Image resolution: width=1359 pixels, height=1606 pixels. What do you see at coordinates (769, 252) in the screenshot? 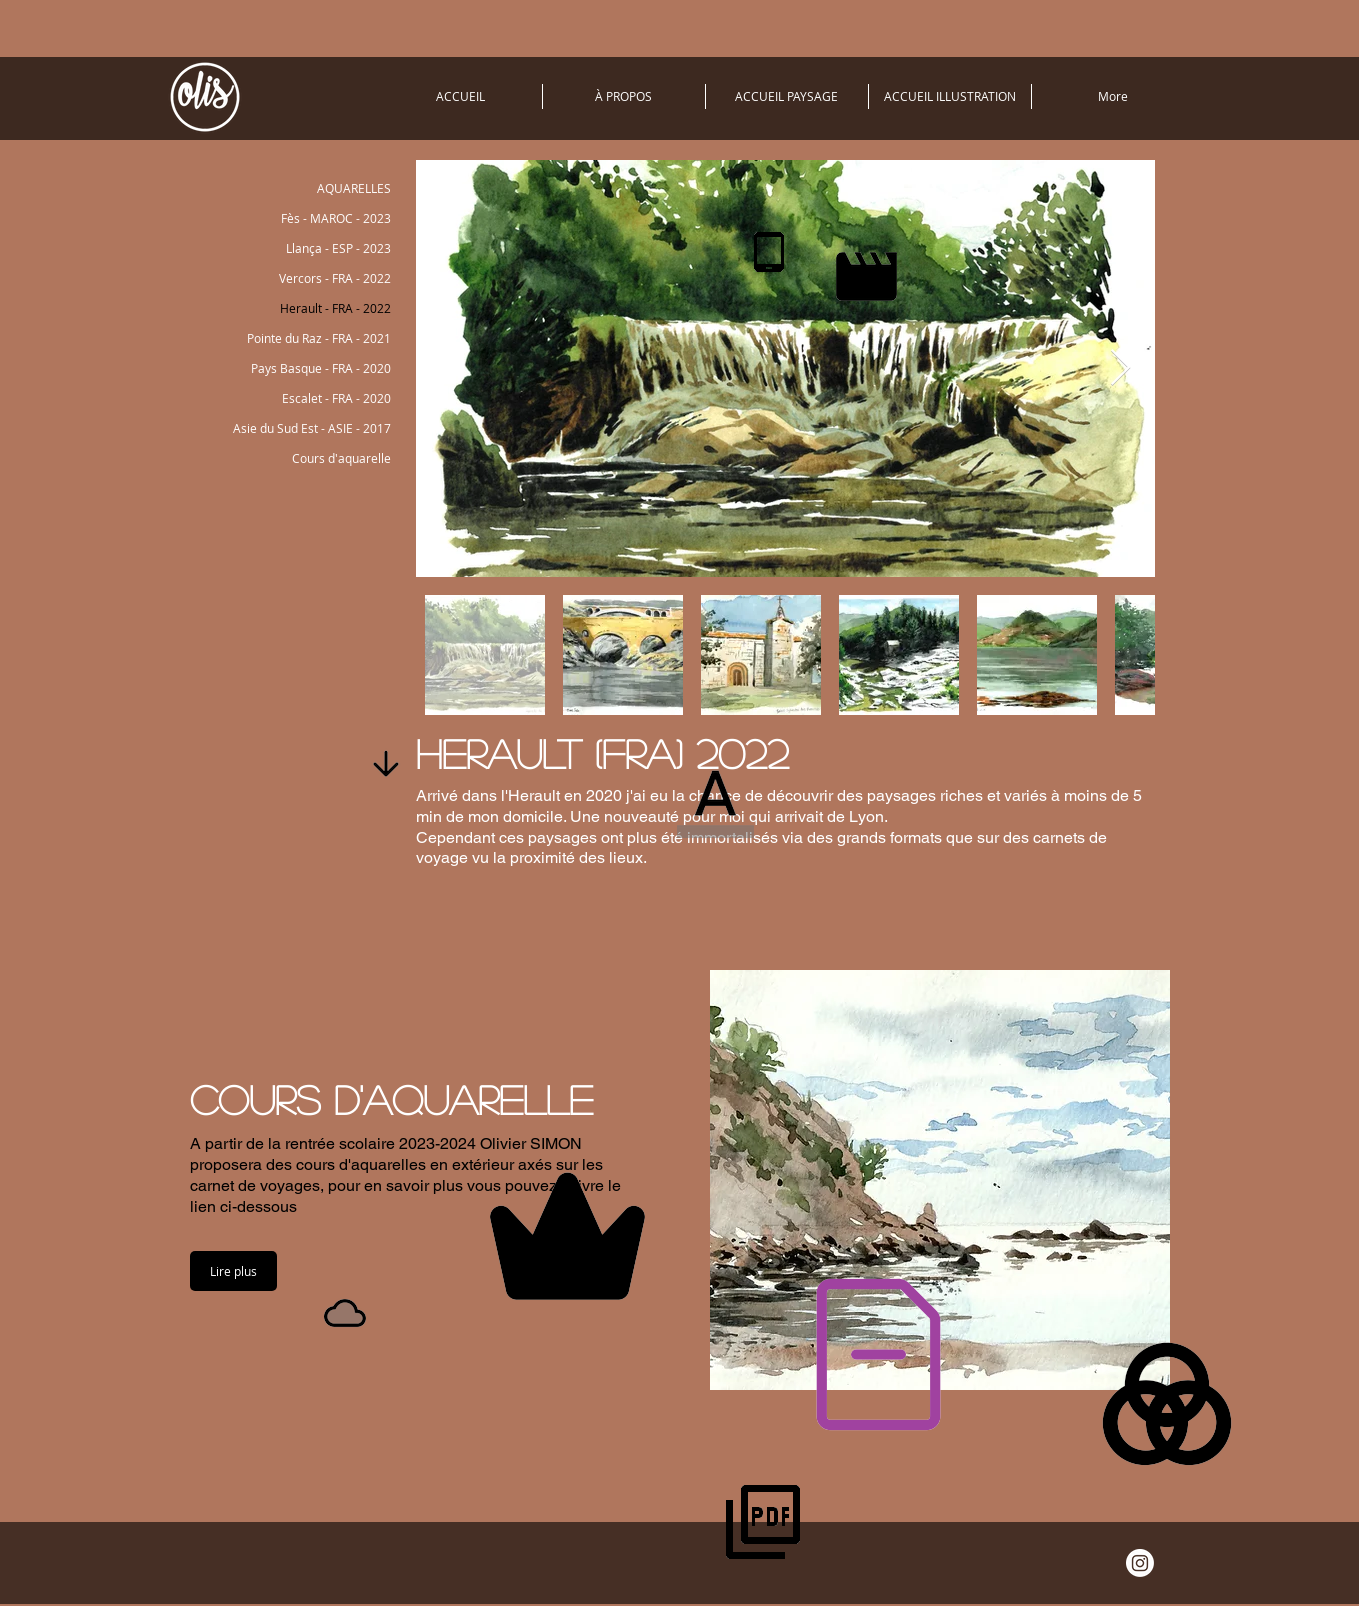
I see `switch to tablet view or mode` at bounding box center [769, 252].